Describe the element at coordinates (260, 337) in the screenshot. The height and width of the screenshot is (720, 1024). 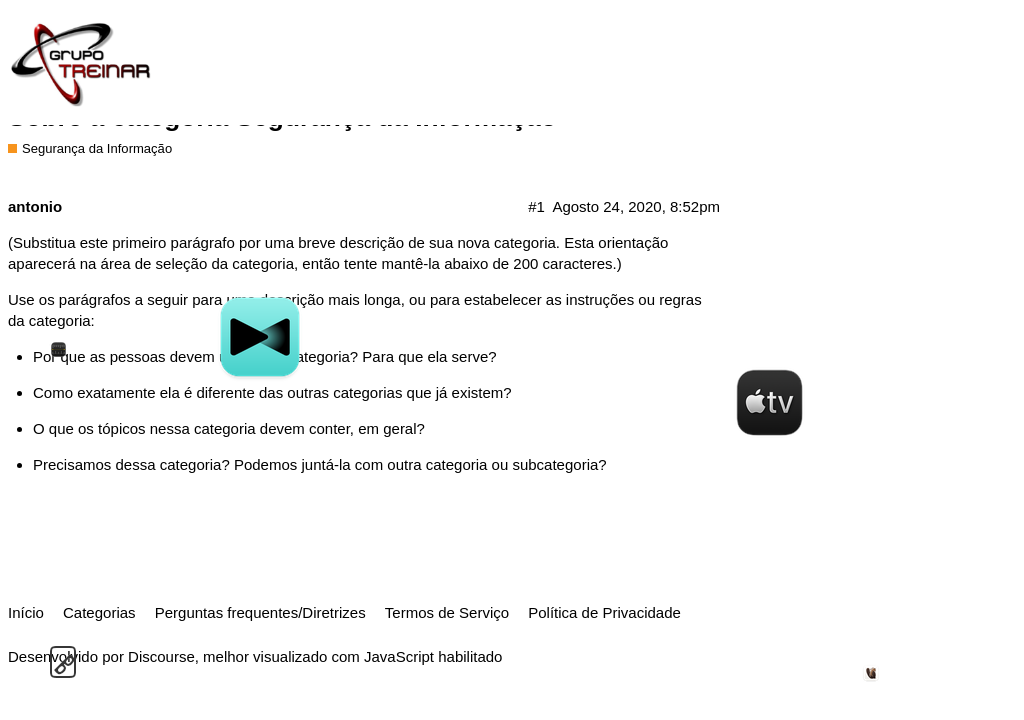
I see `open gitbutler version control app` at that location.